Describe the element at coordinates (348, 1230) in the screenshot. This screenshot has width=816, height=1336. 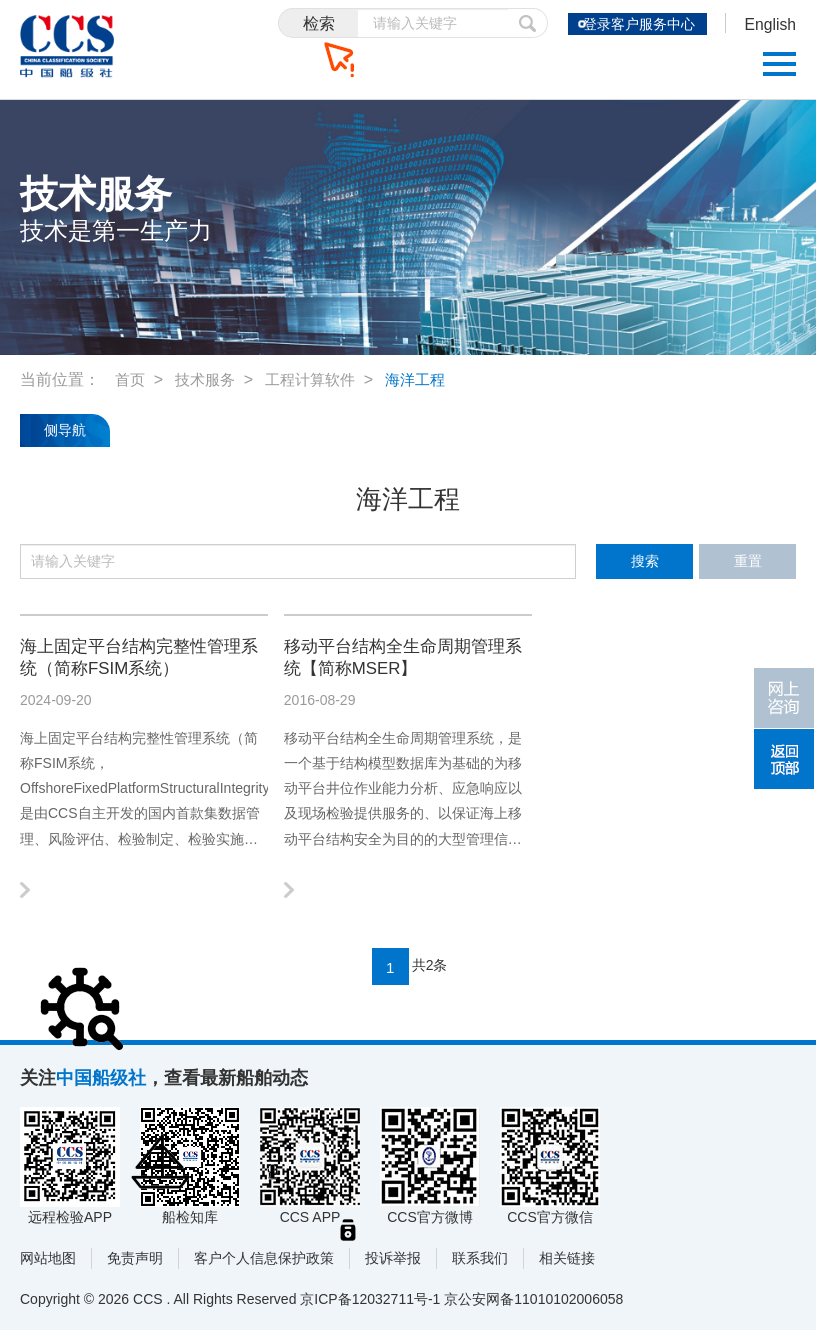
I see `indicates dairy or milk product category` at that location.